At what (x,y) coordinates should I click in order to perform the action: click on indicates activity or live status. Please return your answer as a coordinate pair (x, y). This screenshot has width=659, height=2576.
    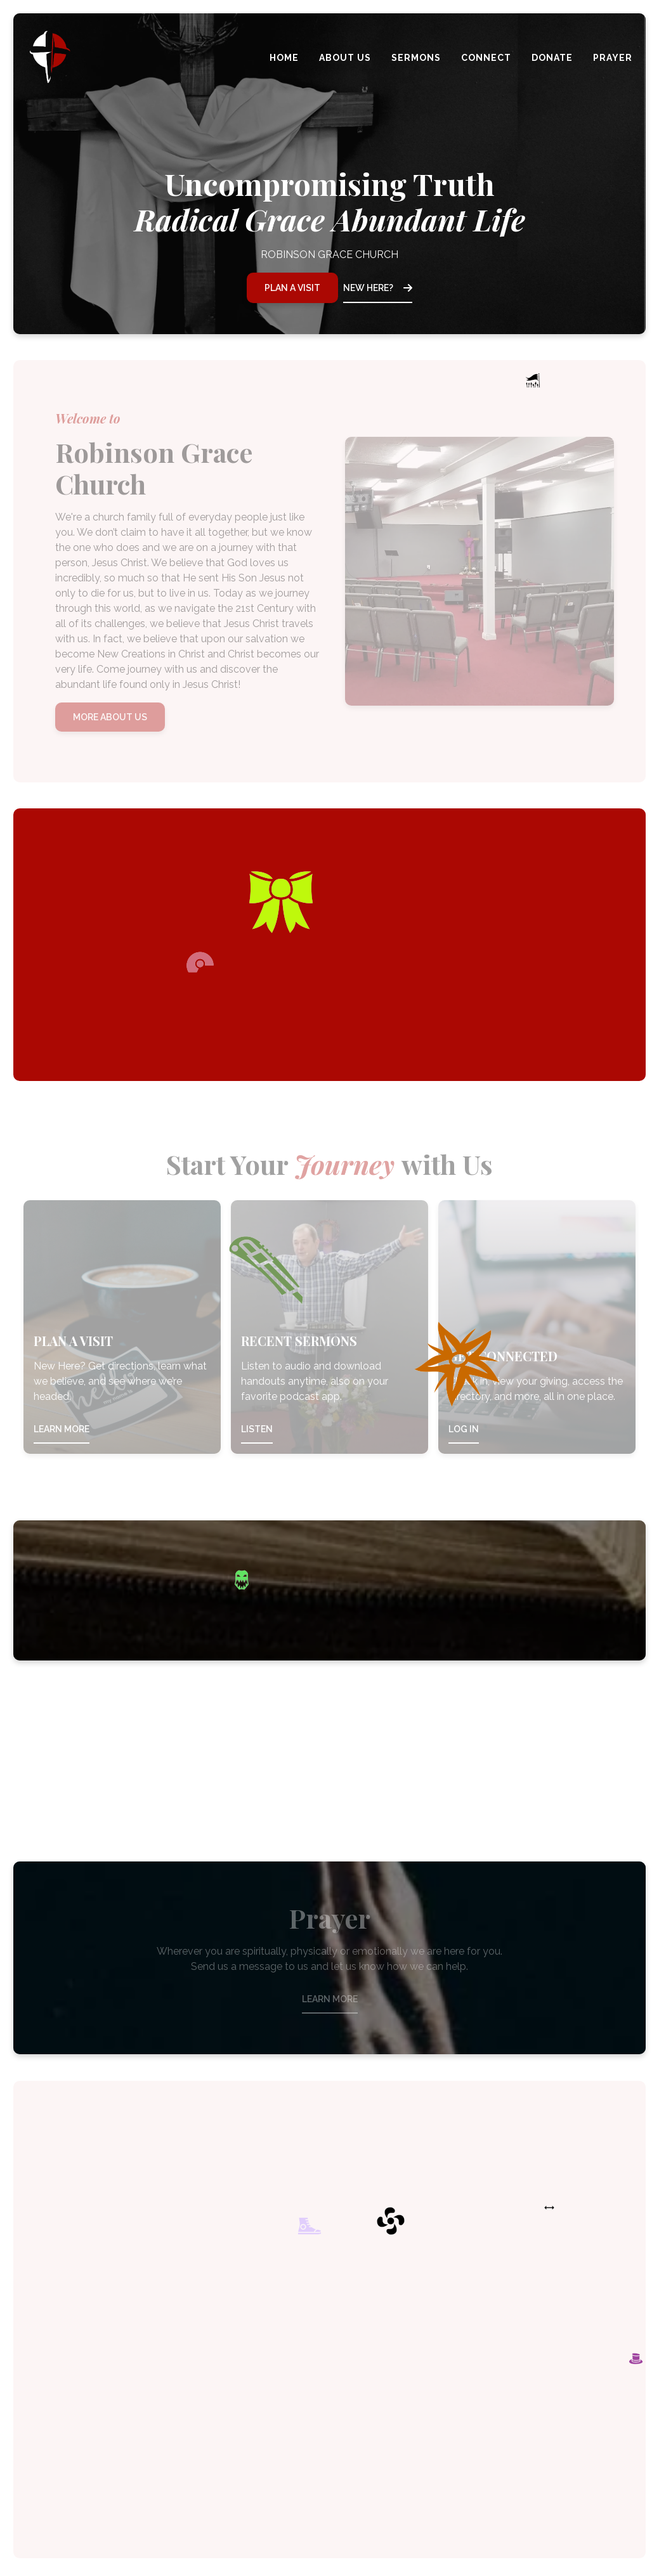
    Looking at the image, I should click on (391, 2221).